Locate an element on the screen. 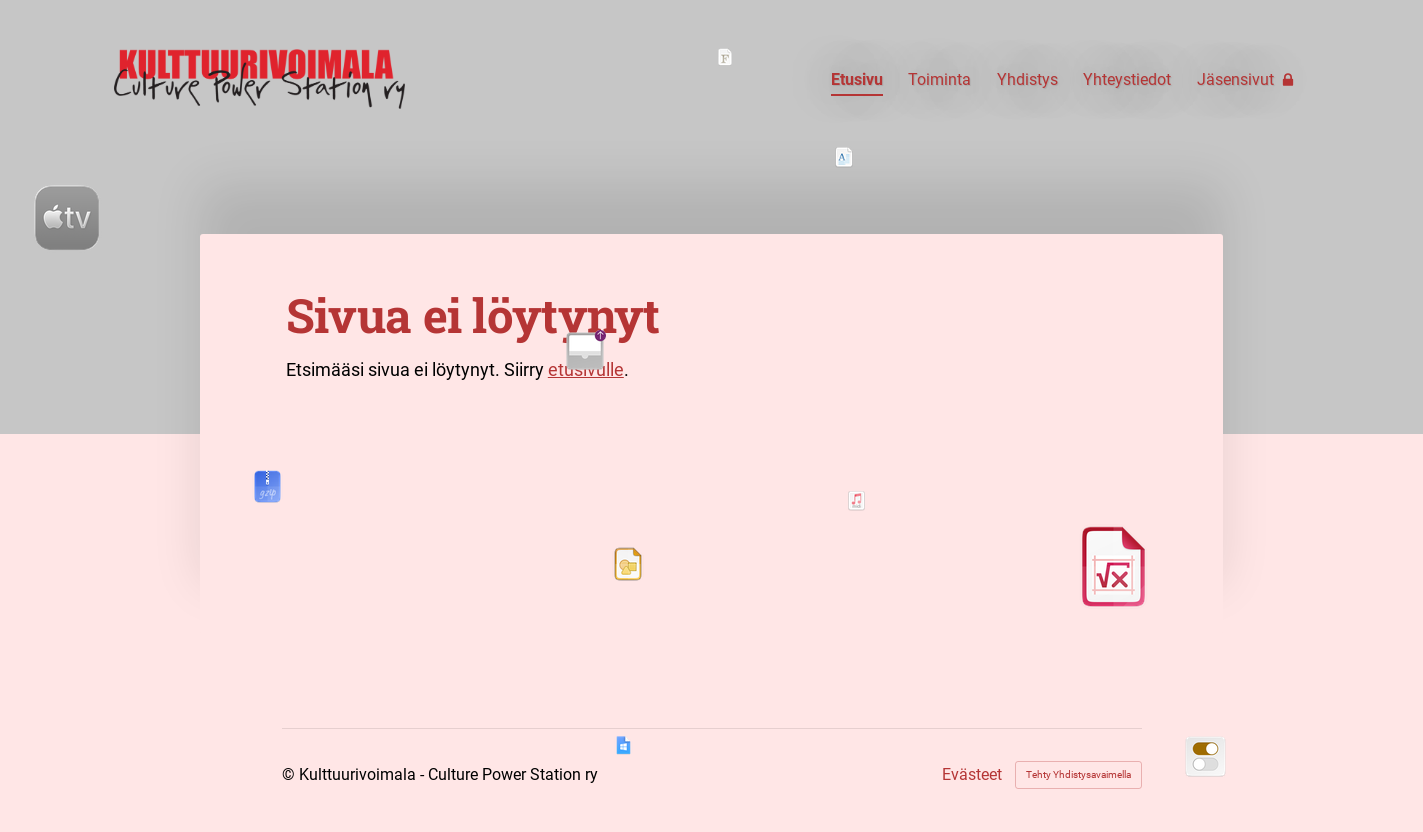  view emails waiting to be sent is located at coordinates (585, 351).